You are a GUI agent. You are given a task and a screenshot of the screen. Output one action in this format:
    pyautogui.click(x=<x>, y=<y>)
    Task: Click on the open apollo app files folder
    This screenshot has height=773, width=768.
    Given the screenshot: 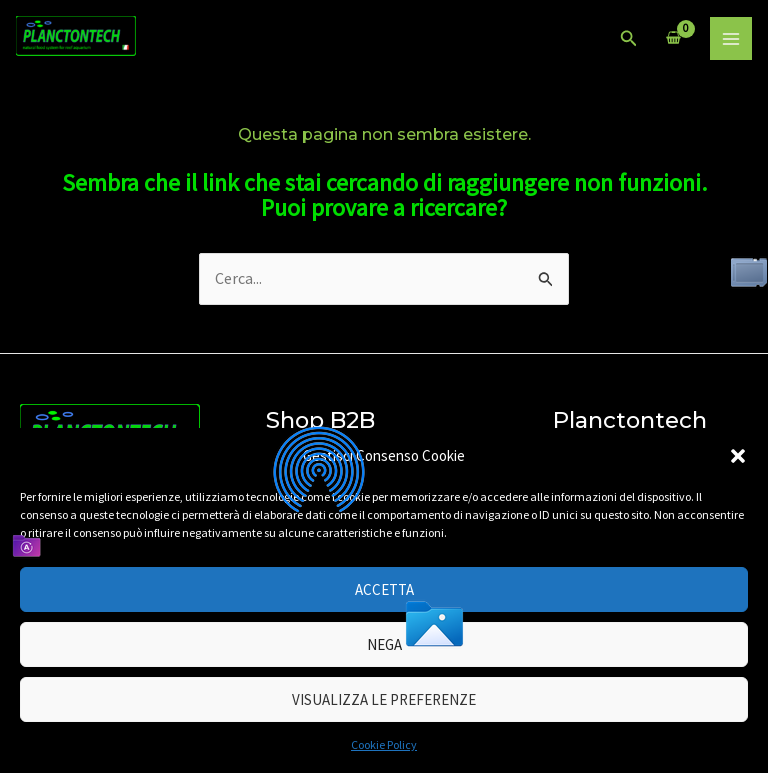 What is the action you would take?
    pyautogui.click(x=26, y=546)
    